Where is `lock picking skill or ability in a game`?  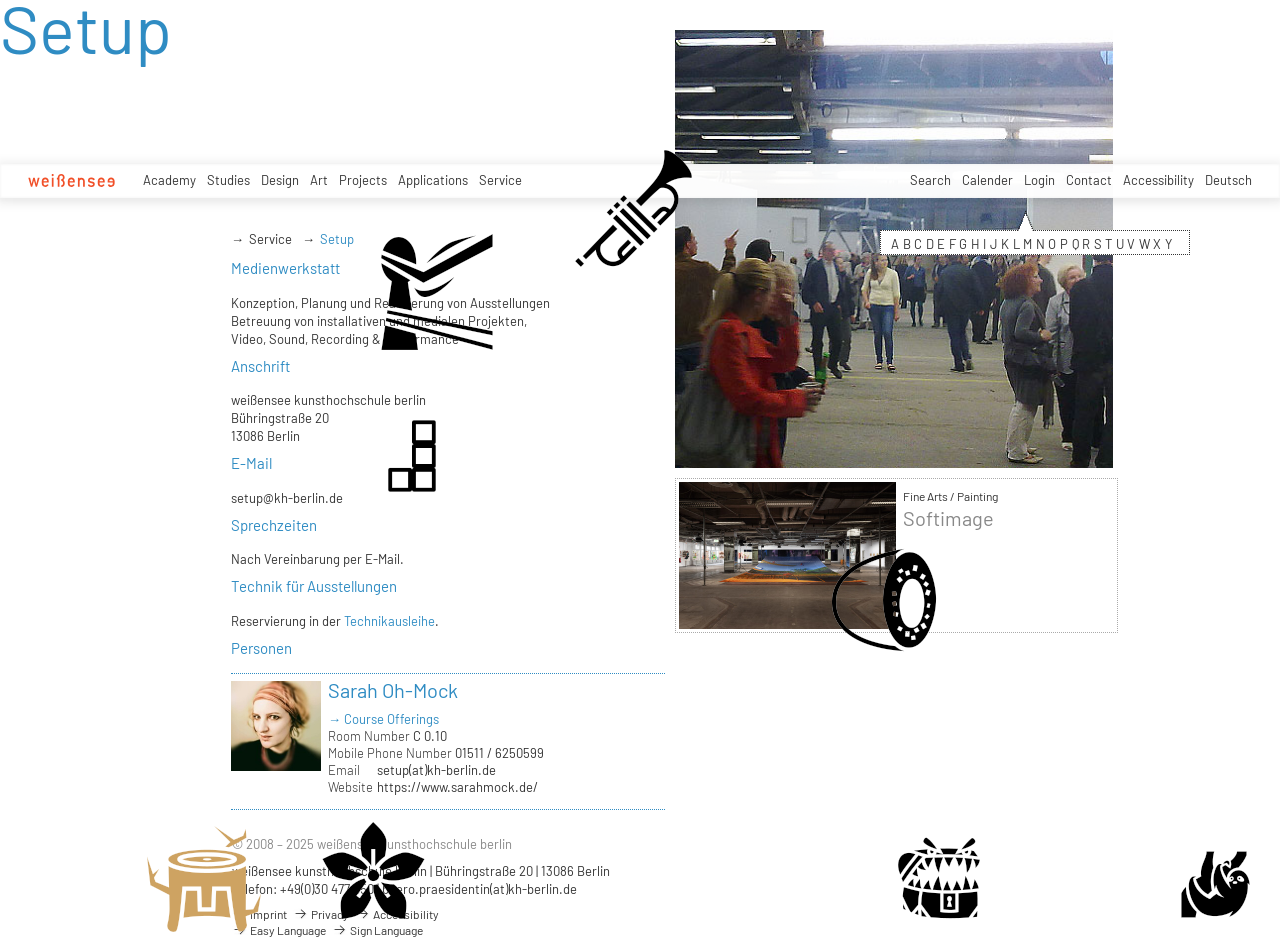 lock picking skill or ability in a game is located at coordinates (435, 293).